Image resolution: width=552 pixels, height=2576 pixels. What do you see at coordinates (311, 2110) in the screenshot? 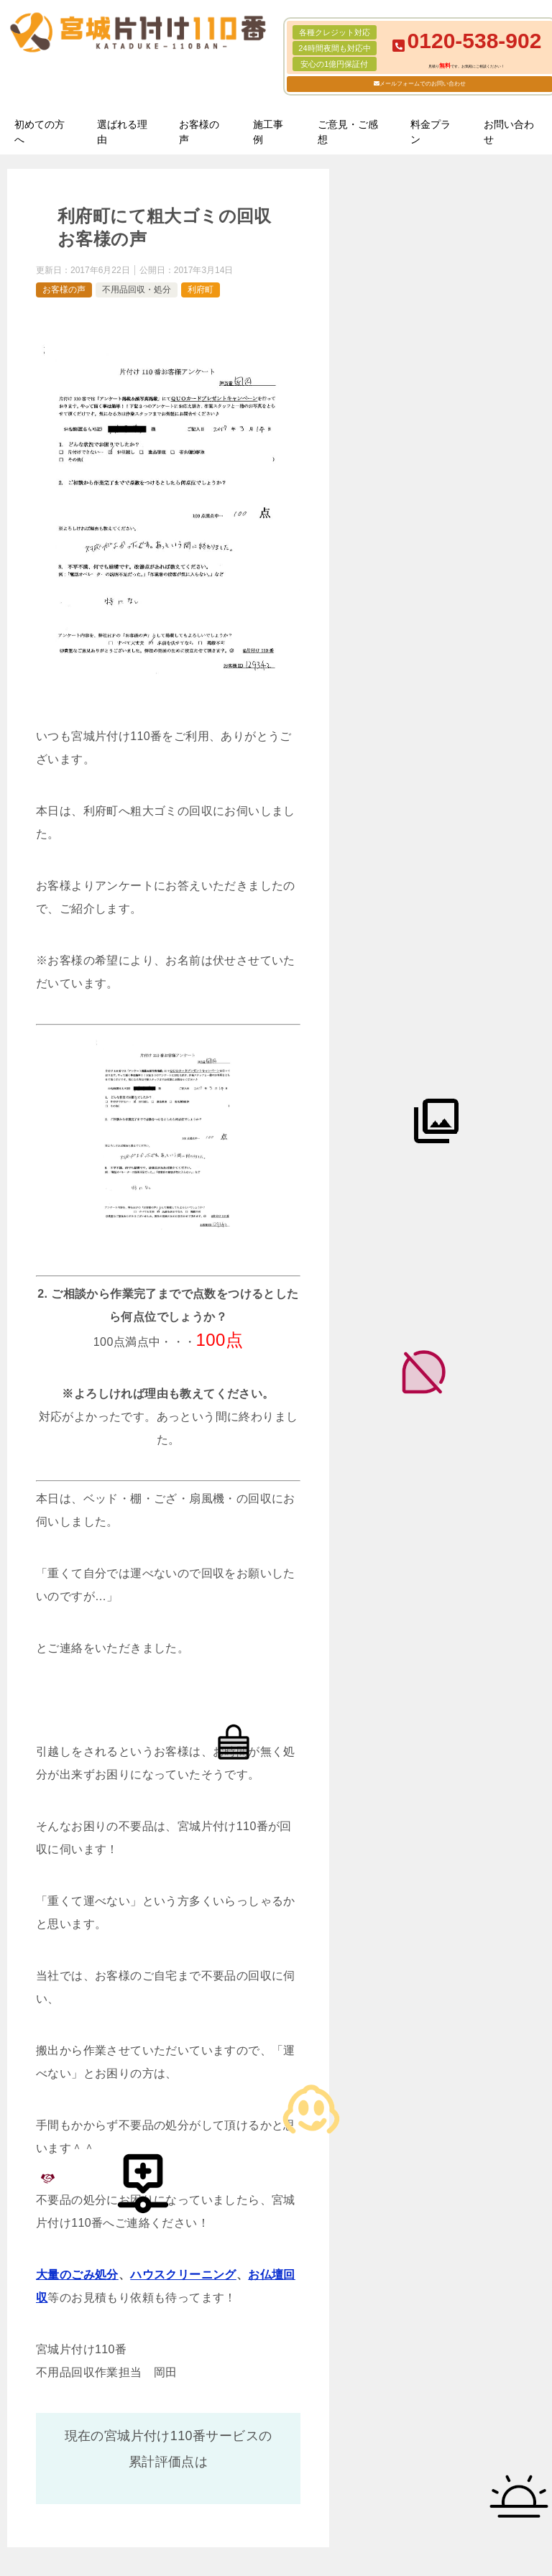
I see `indicates a Michelin Bib Gourmand rated restaurant` at bounding box center [311, 2110].